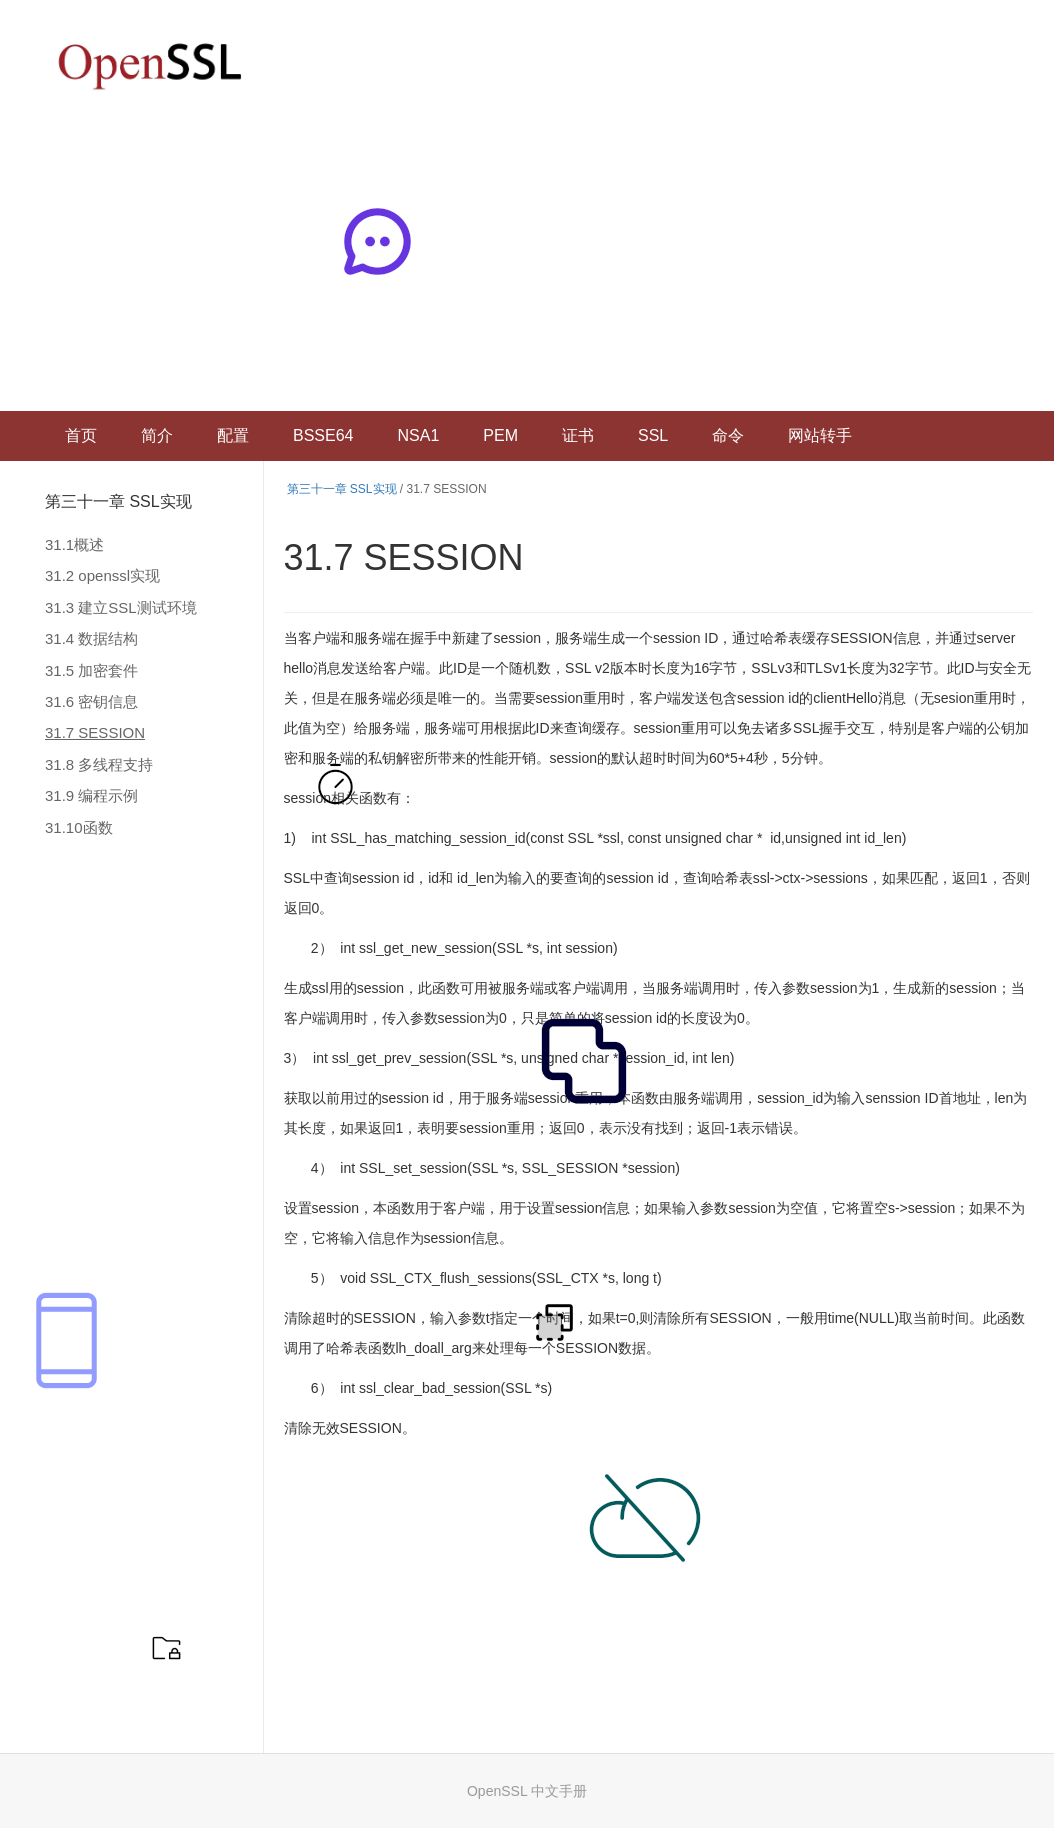  Describe the element at coordinates (645, 1518) in the screenshot. I see `cloud storage unavailable or offline` at that location.